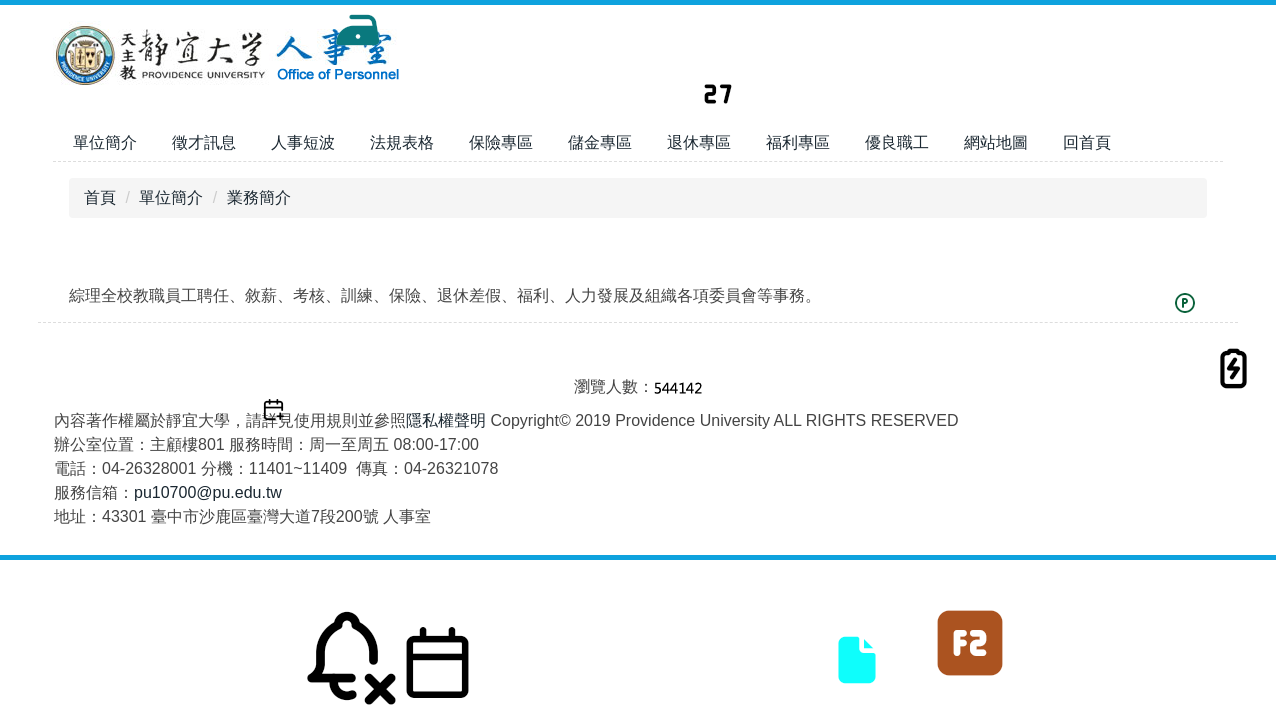  I want to click on add a new event to your calendar, so click(273, 409).